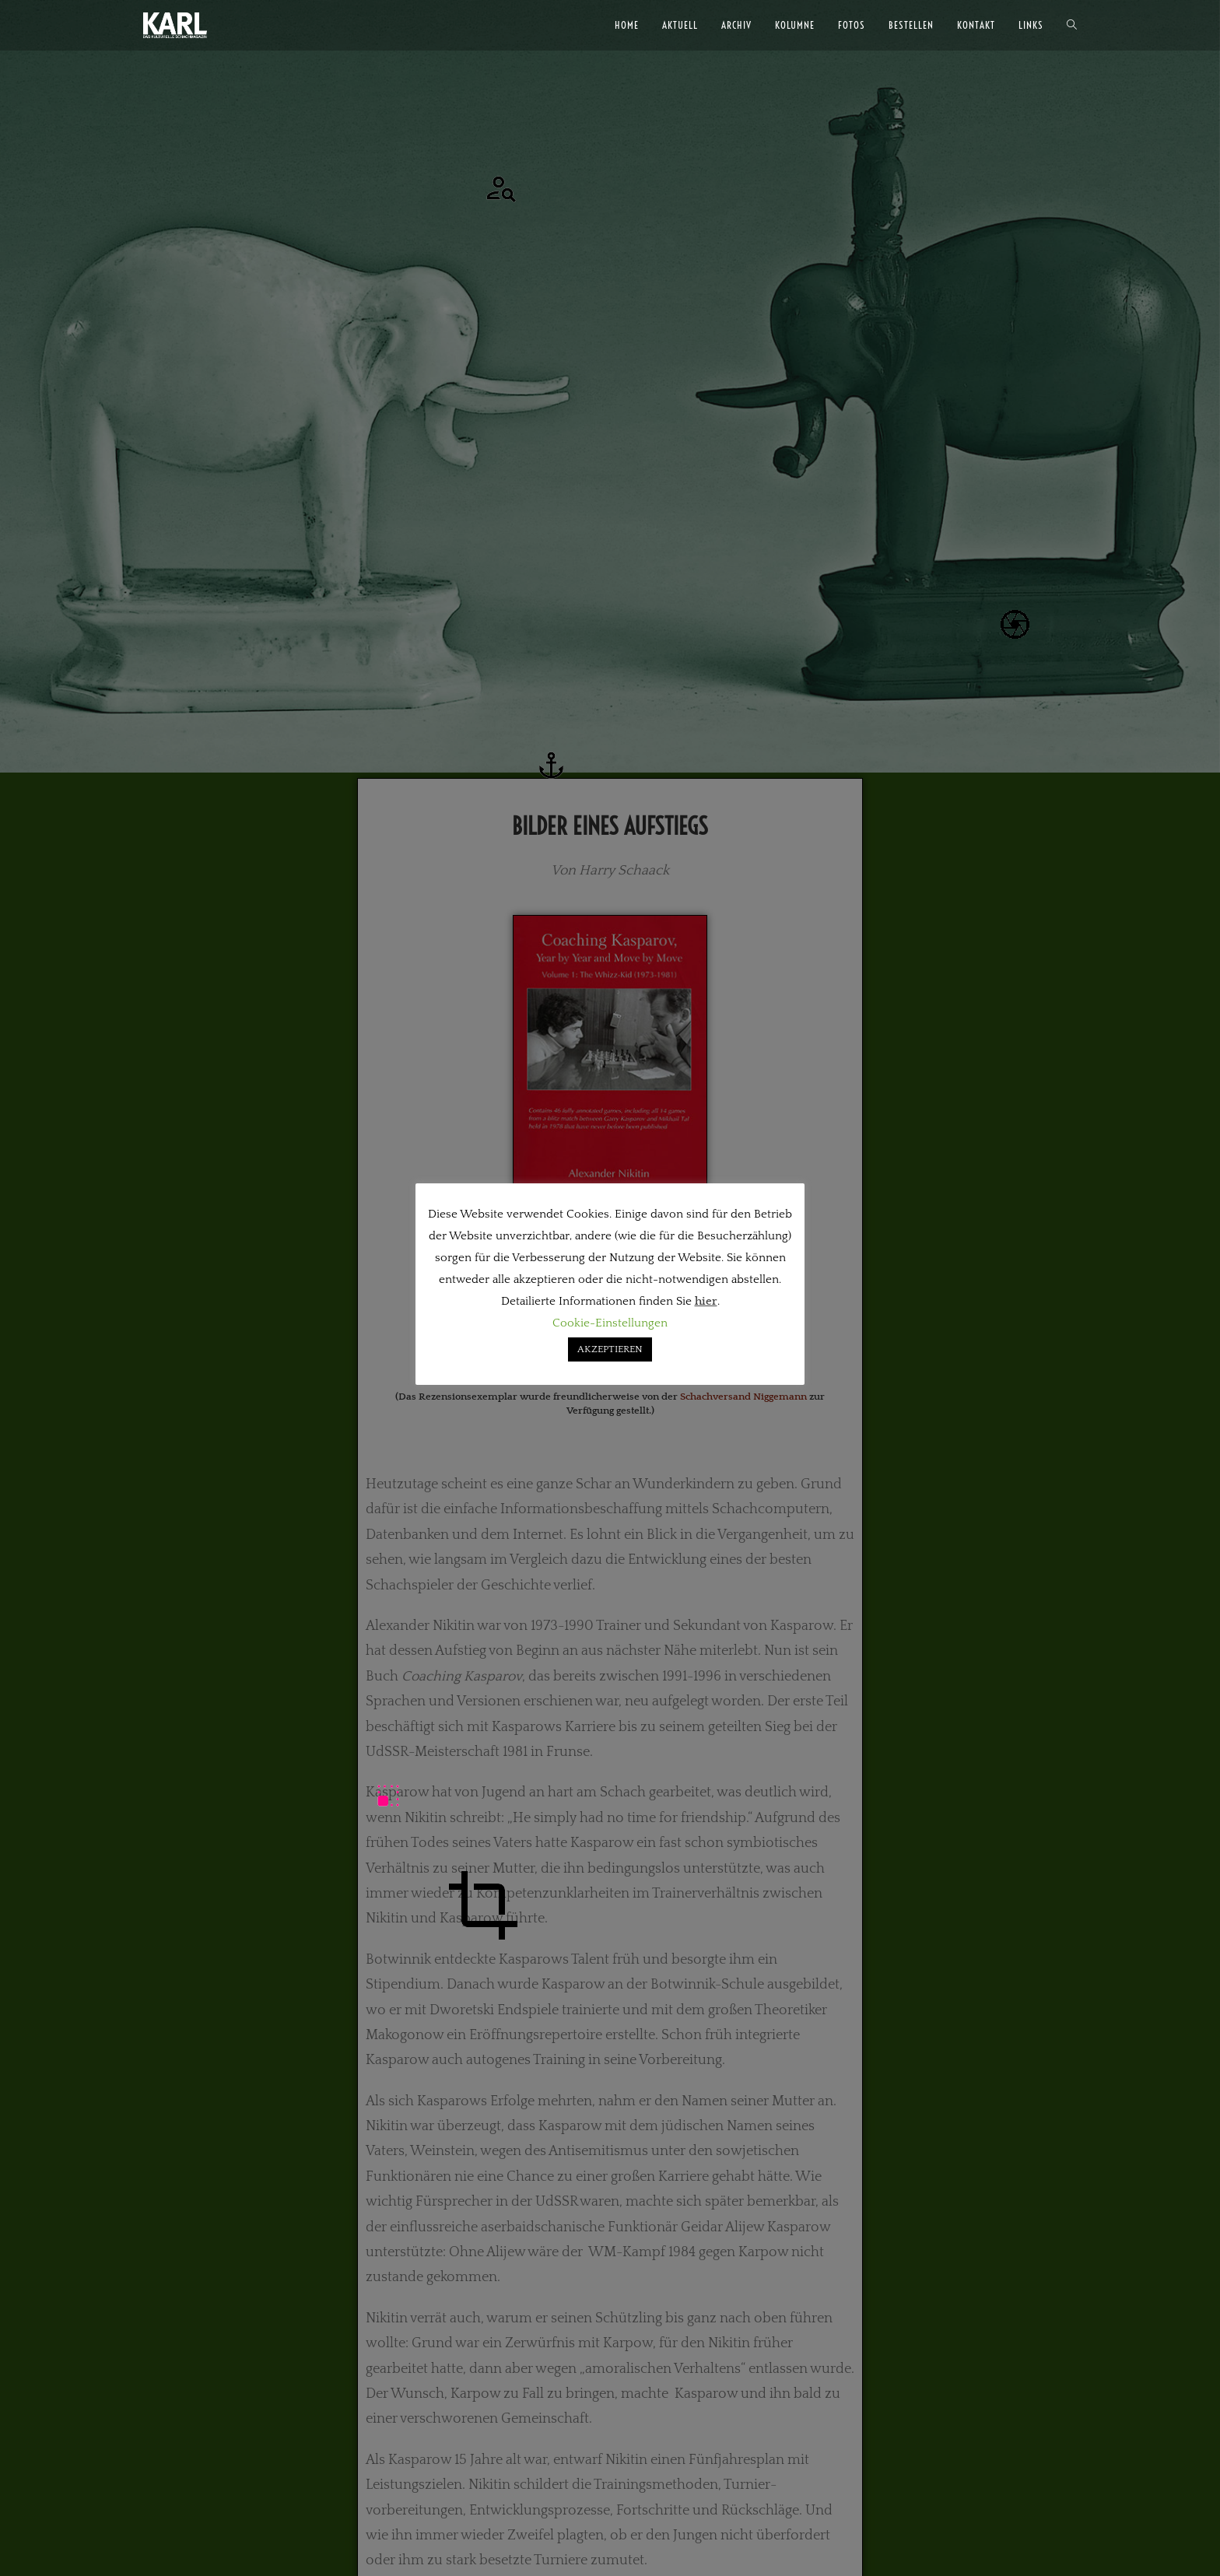 This screenshot has height=2576, width=1220. I want to click on open camera to take a photo, so click(1015, 624).